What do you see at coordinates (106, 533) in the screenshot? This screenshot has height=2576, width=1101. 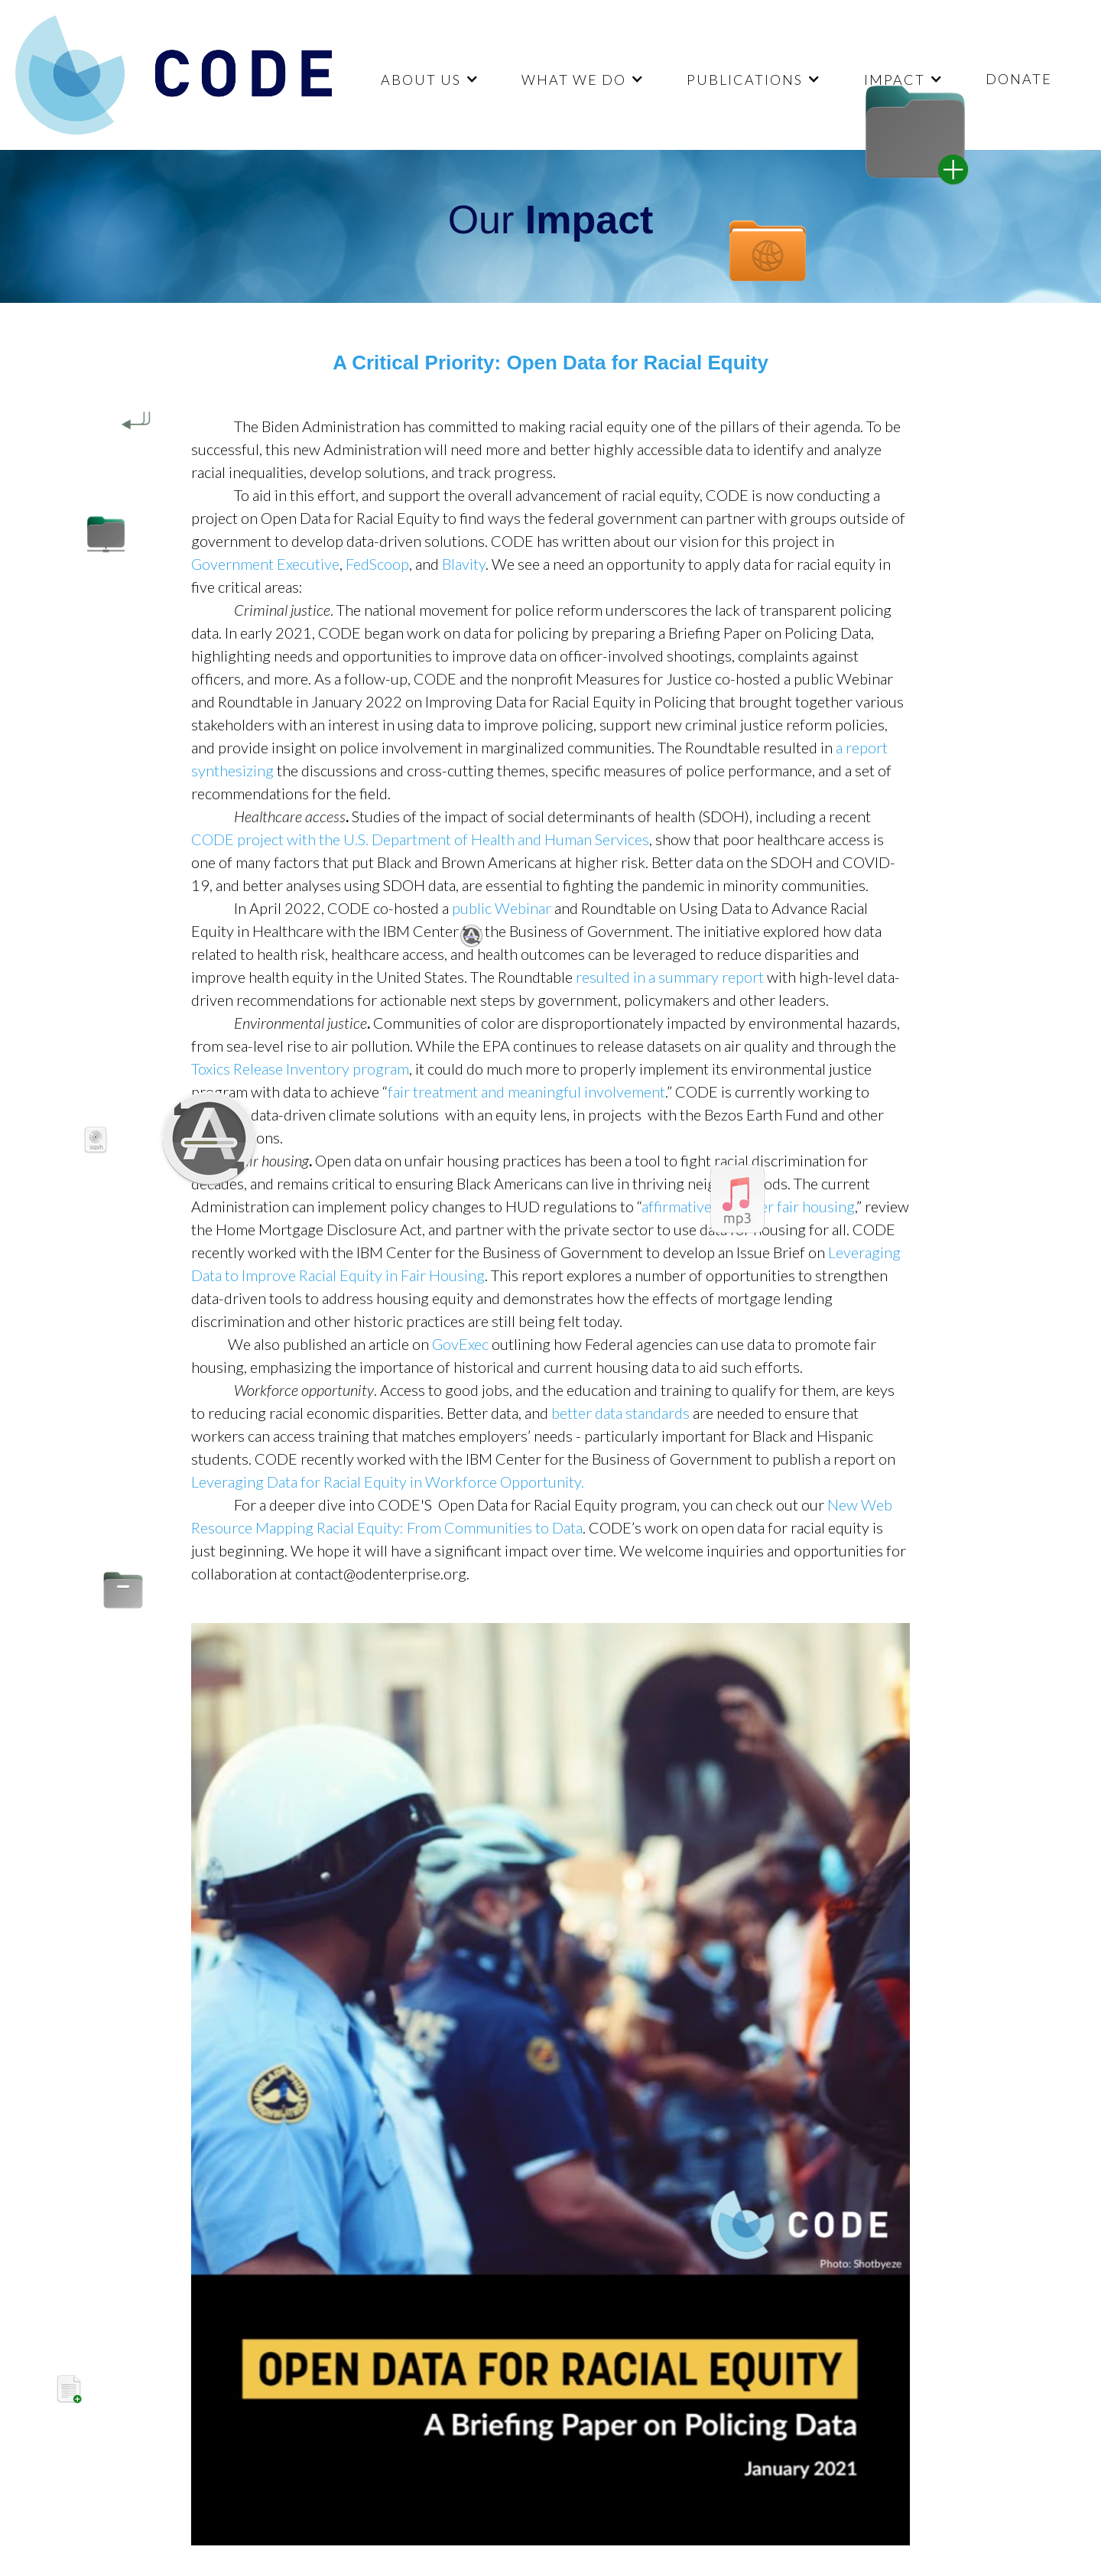 I see `access a network or remote folder` at bounding box center [106, 533].